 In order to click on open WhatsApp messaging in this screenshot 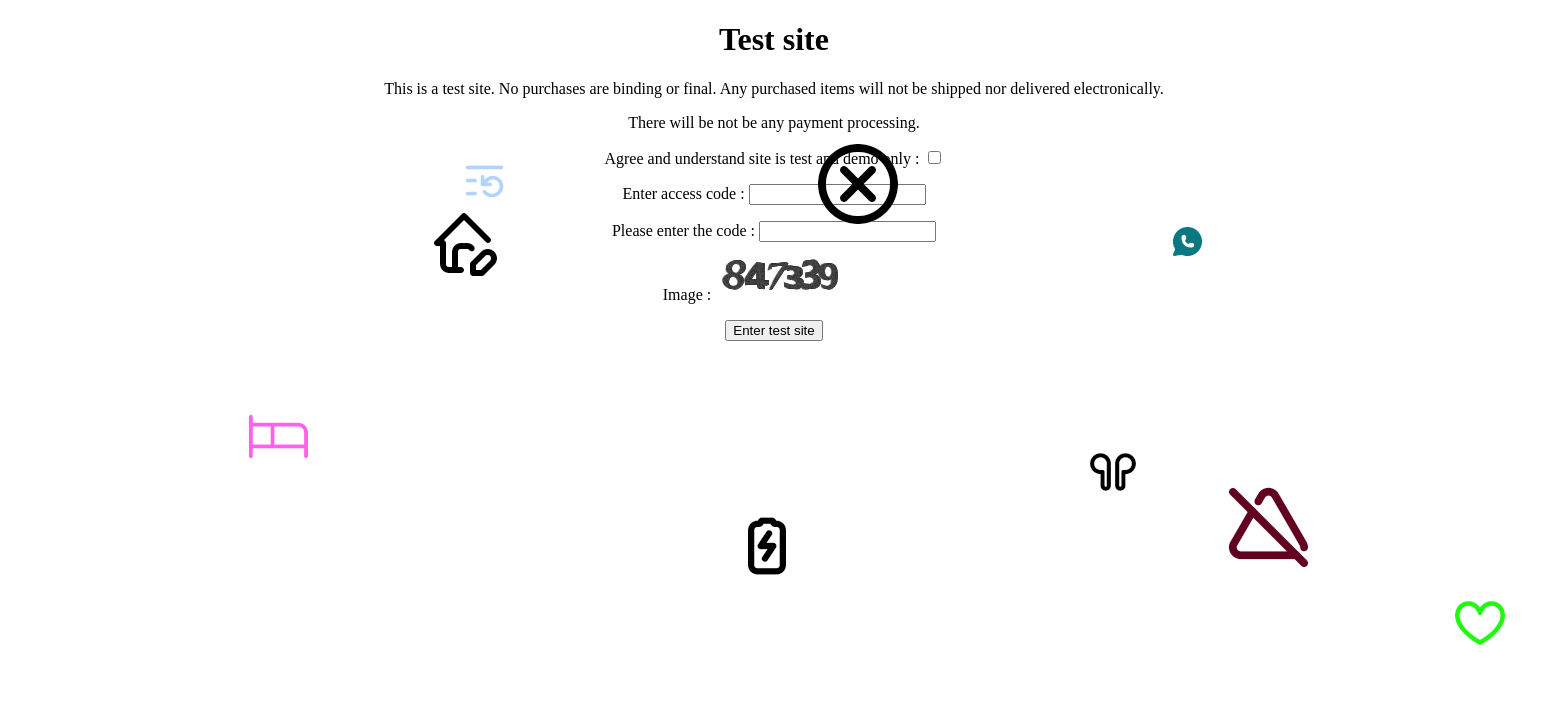, I will do `click(1187, 241)`.